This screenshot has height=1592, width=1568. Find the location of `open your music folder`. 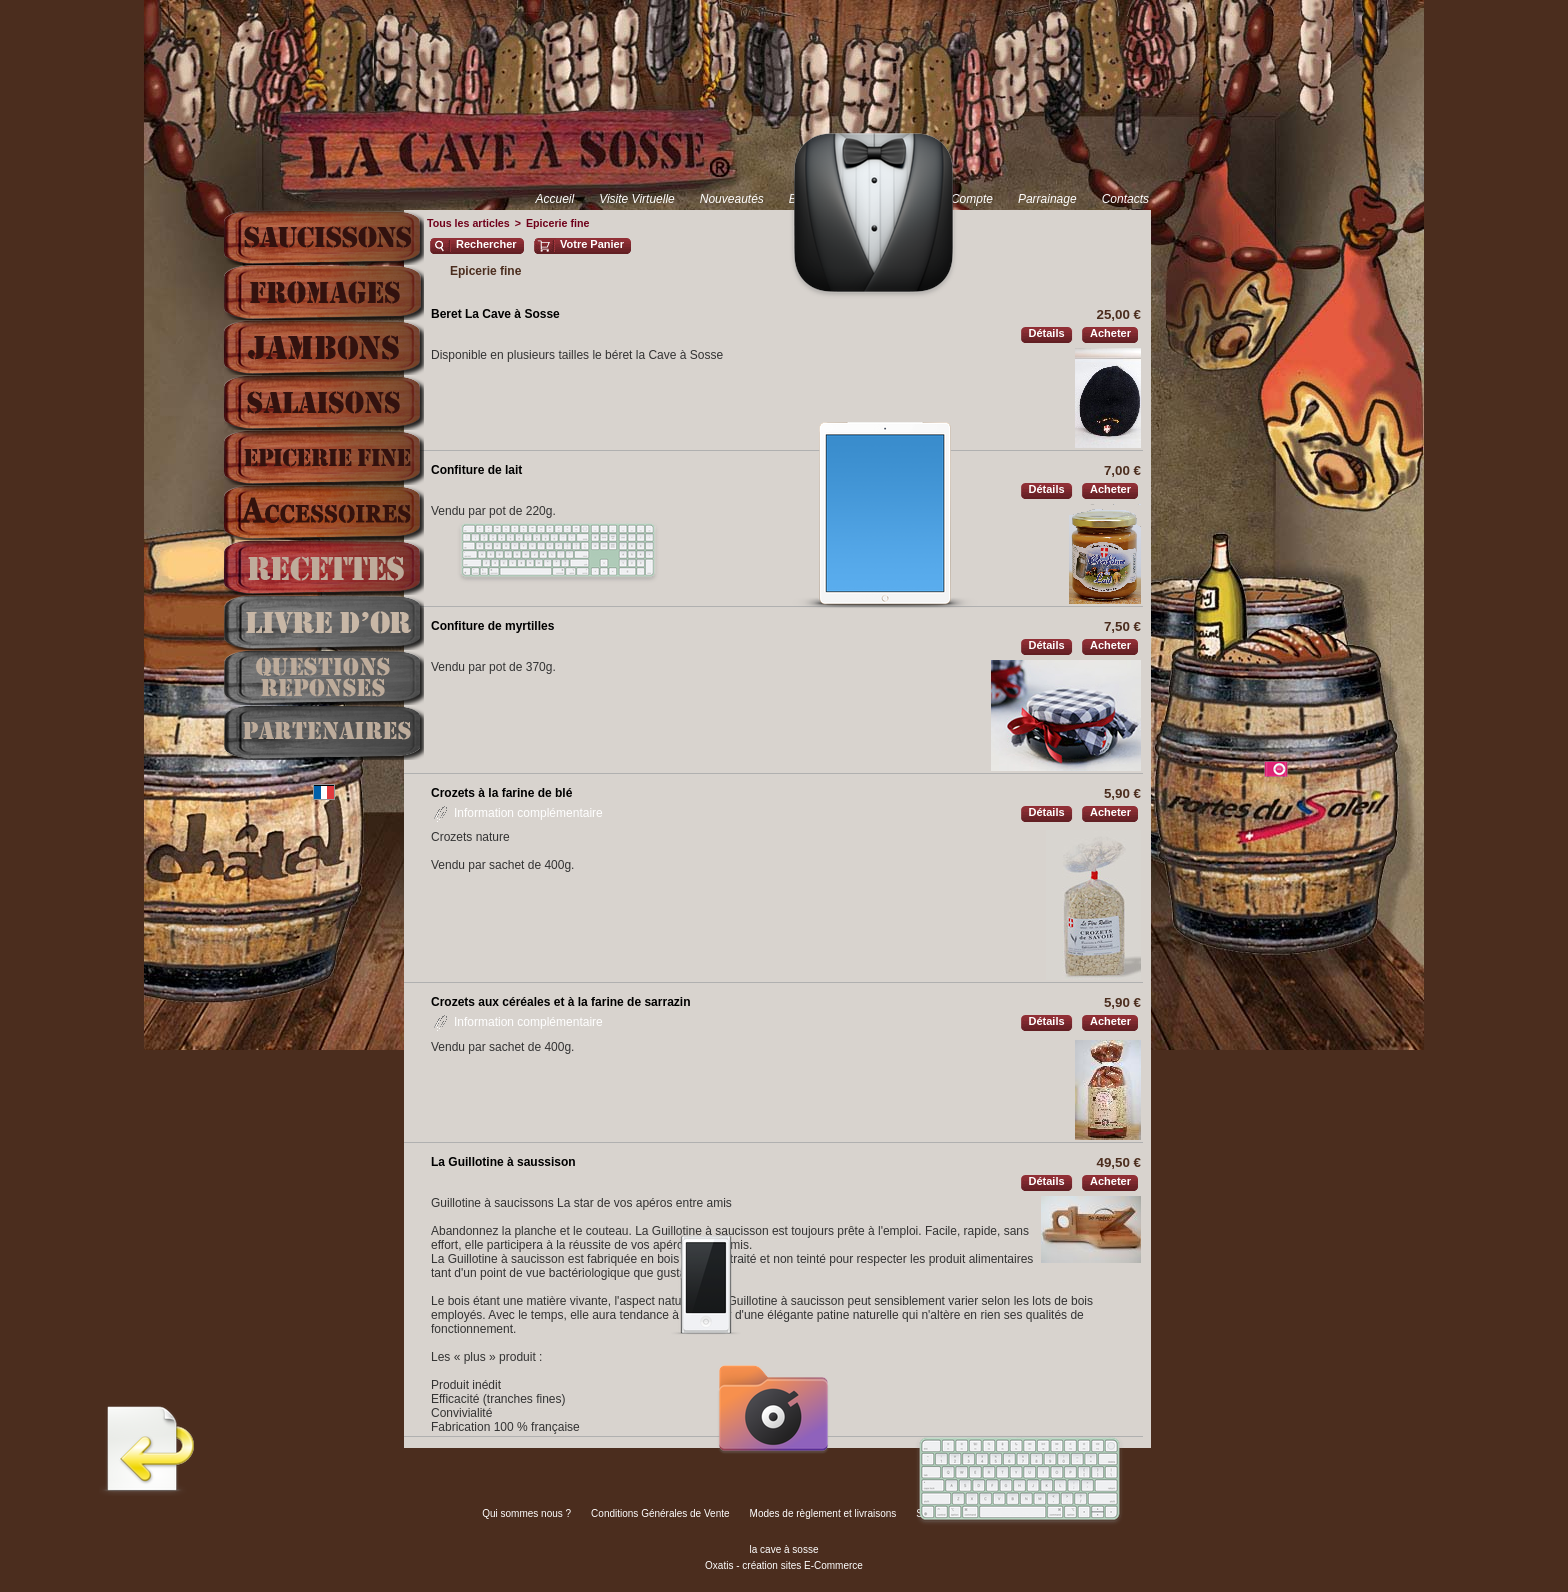

open your music folder is located at coordinates (773, 1411).